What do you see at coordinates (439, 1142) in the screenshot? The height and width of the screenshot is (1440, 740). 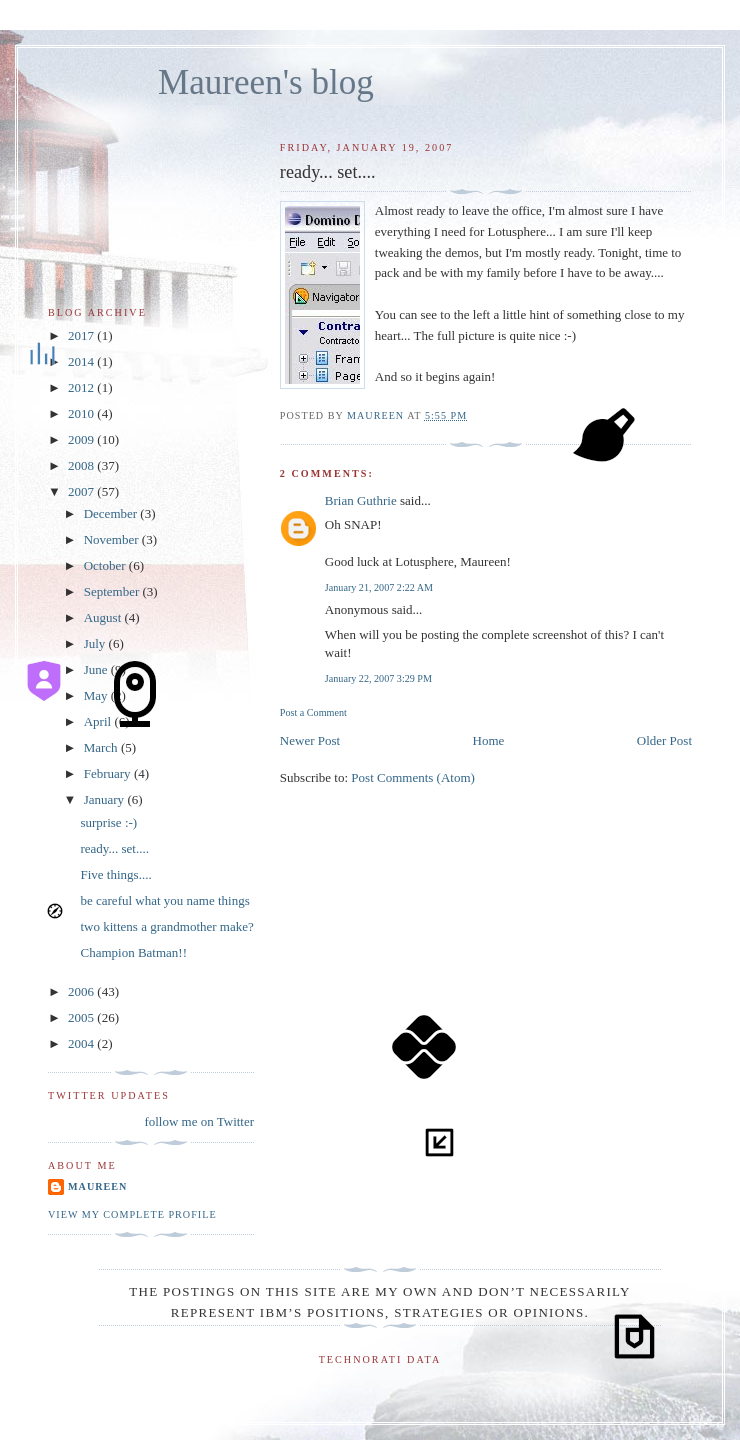 I see `navigate to previous or lower-level content` at bounding box center [439, 1142].